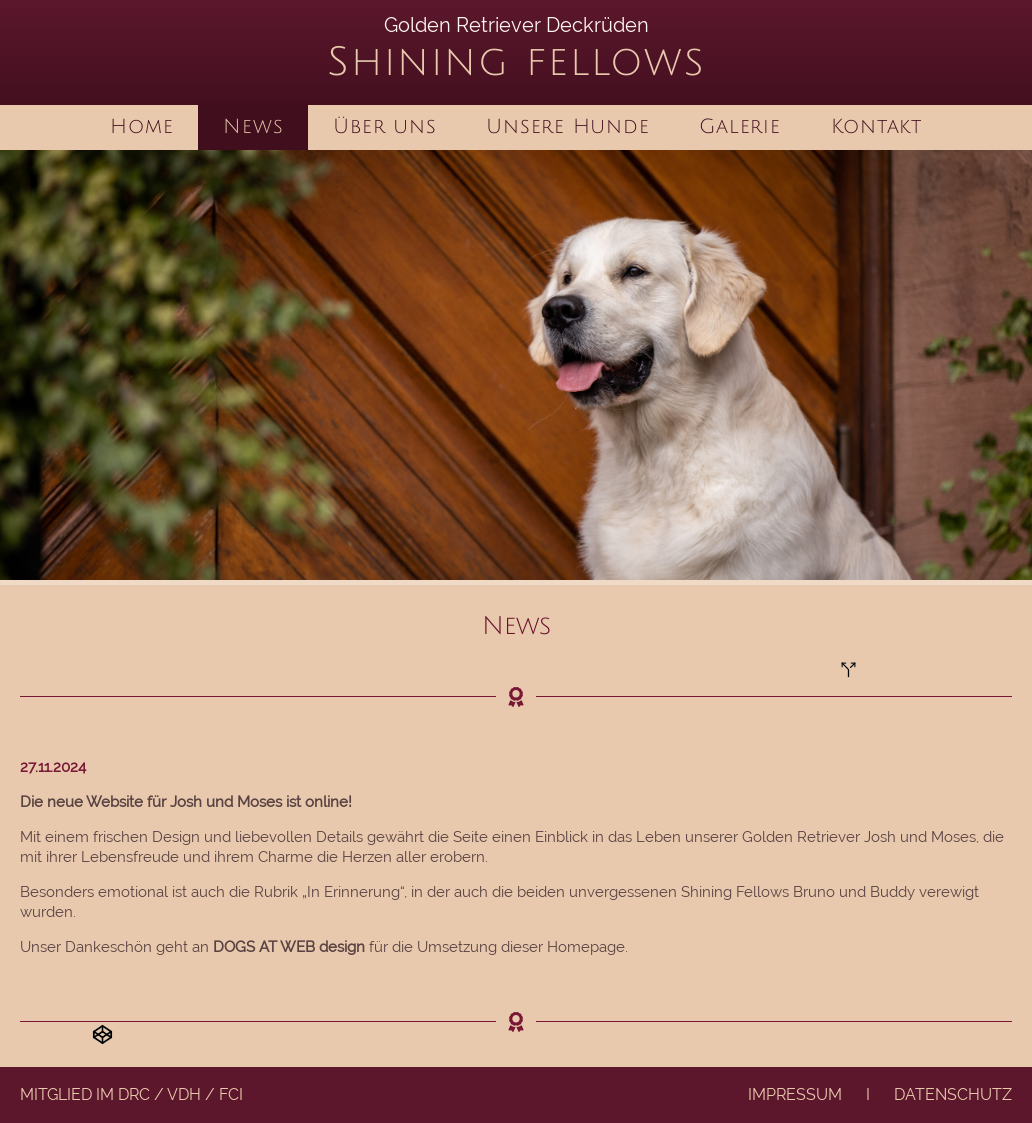 This screenshot has height=1123, width=1032. I want to click on open CodePen website, so click(102, 1034).